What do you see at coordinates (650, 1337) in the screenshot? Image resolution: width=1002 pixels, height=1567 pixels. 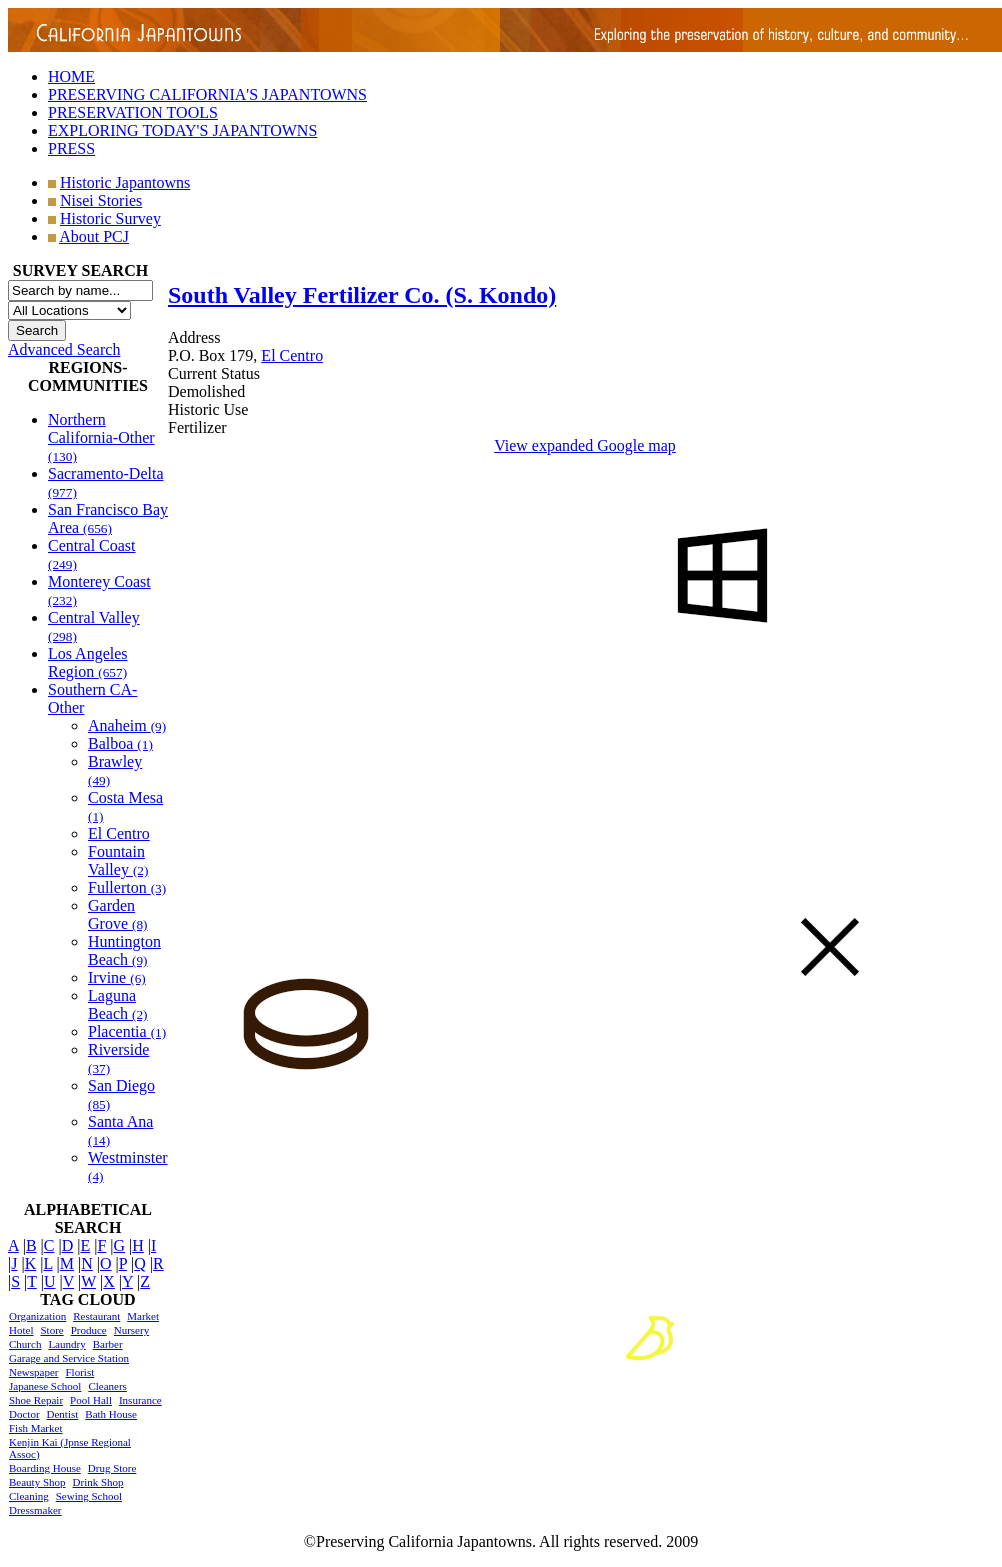 I see `open yuque documentation platform` at bounding box center [650, 1337].